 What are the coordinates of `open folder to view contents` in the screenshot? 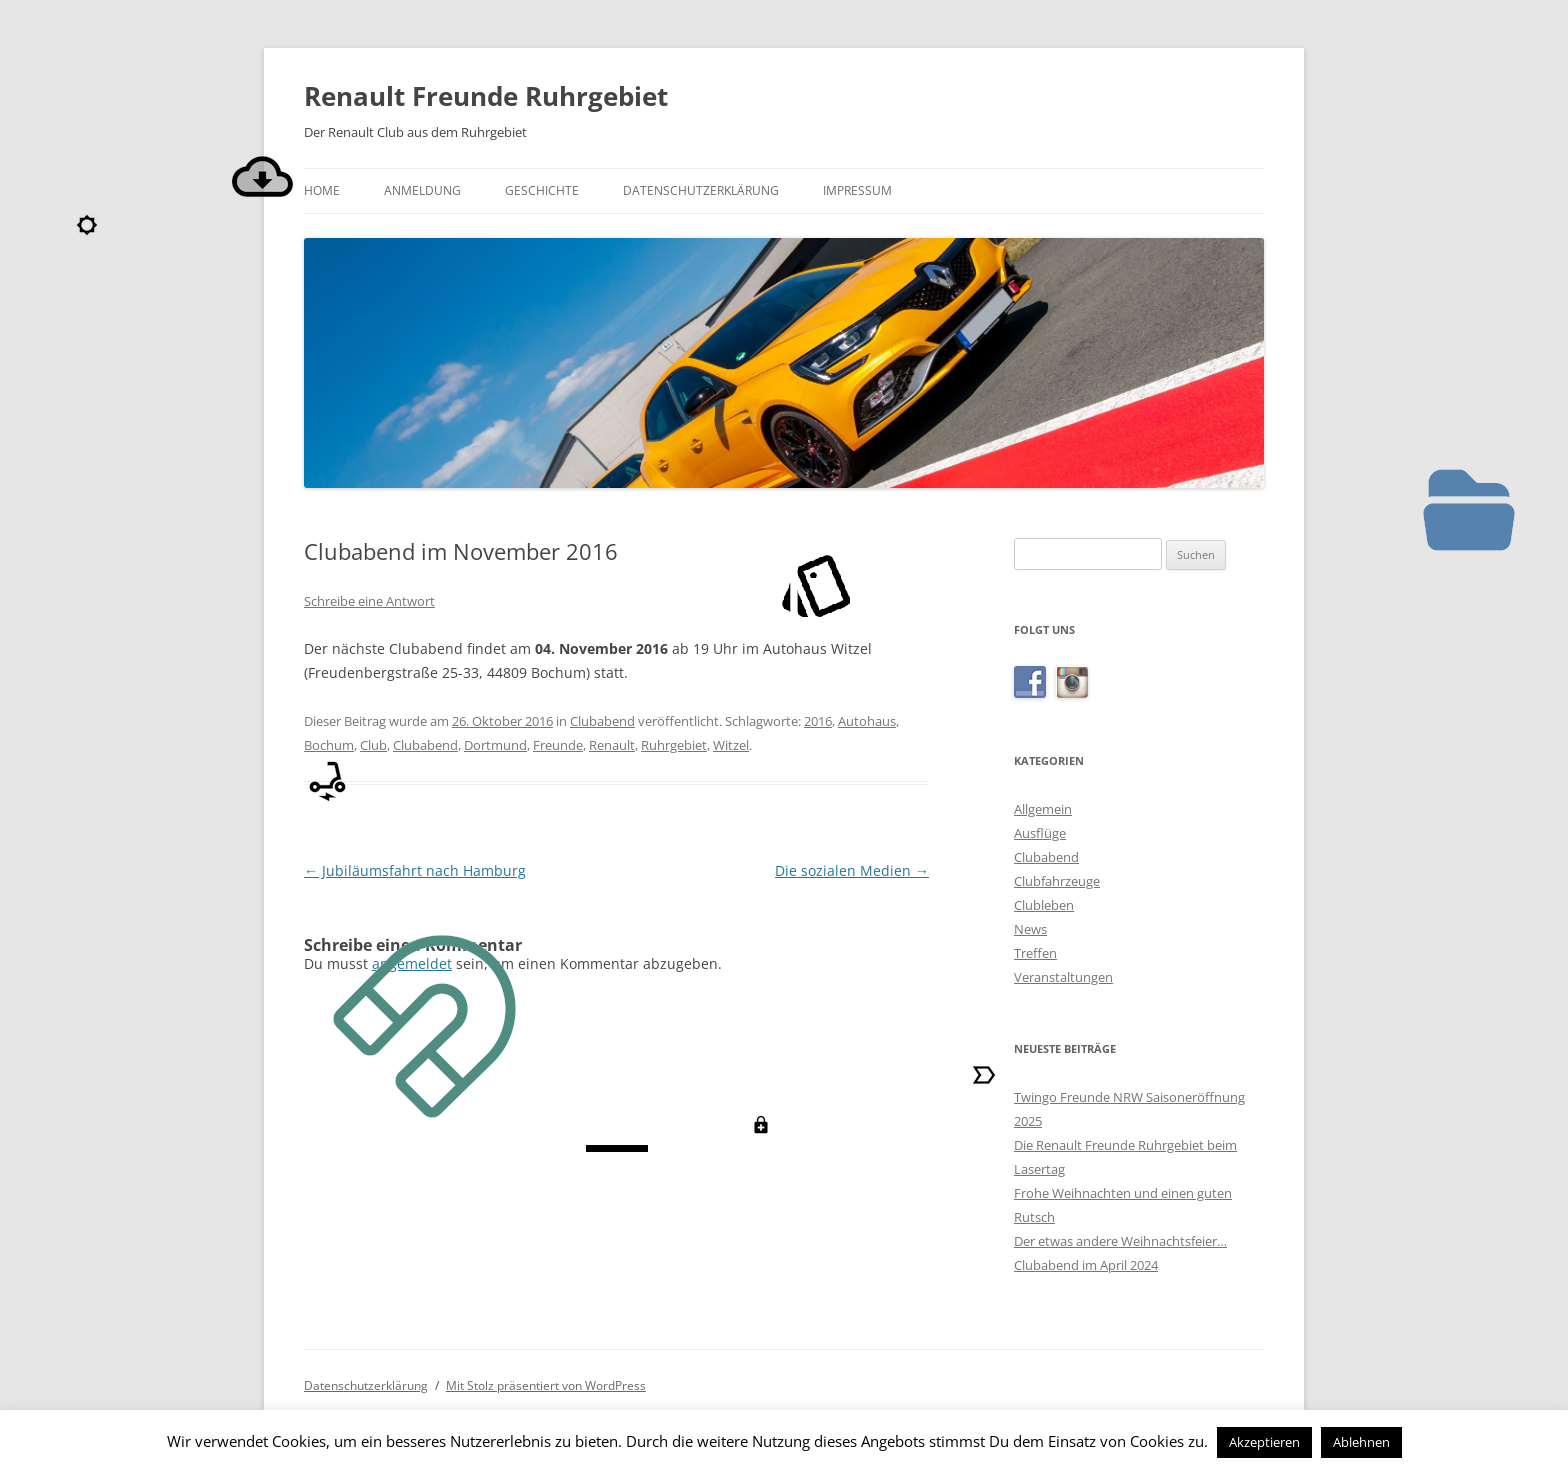 It's located at (1469, 510).